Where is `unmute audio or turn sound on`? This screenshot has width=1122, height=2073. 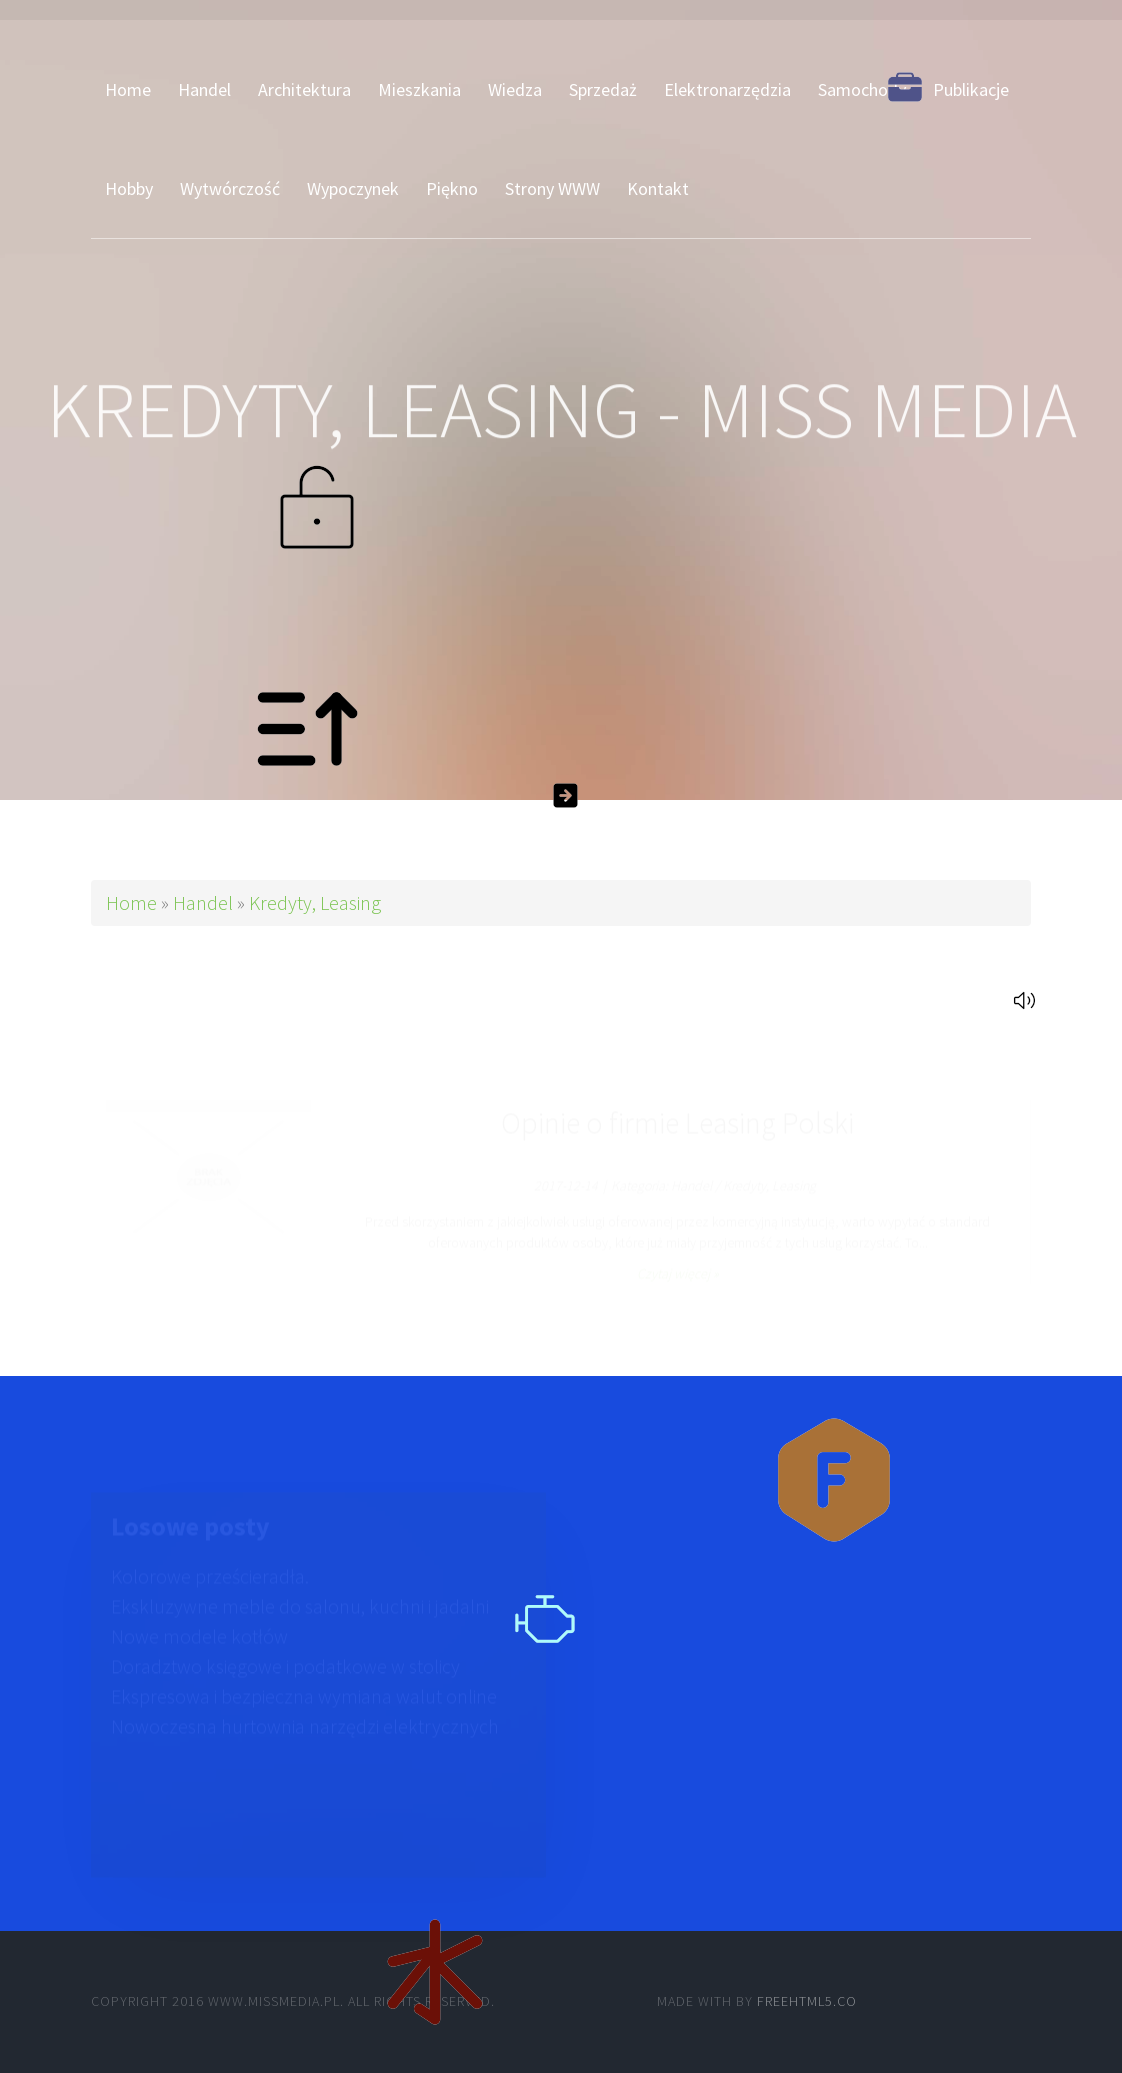 unmute audio or turn sound on is located at coordinates (1024, 1000).